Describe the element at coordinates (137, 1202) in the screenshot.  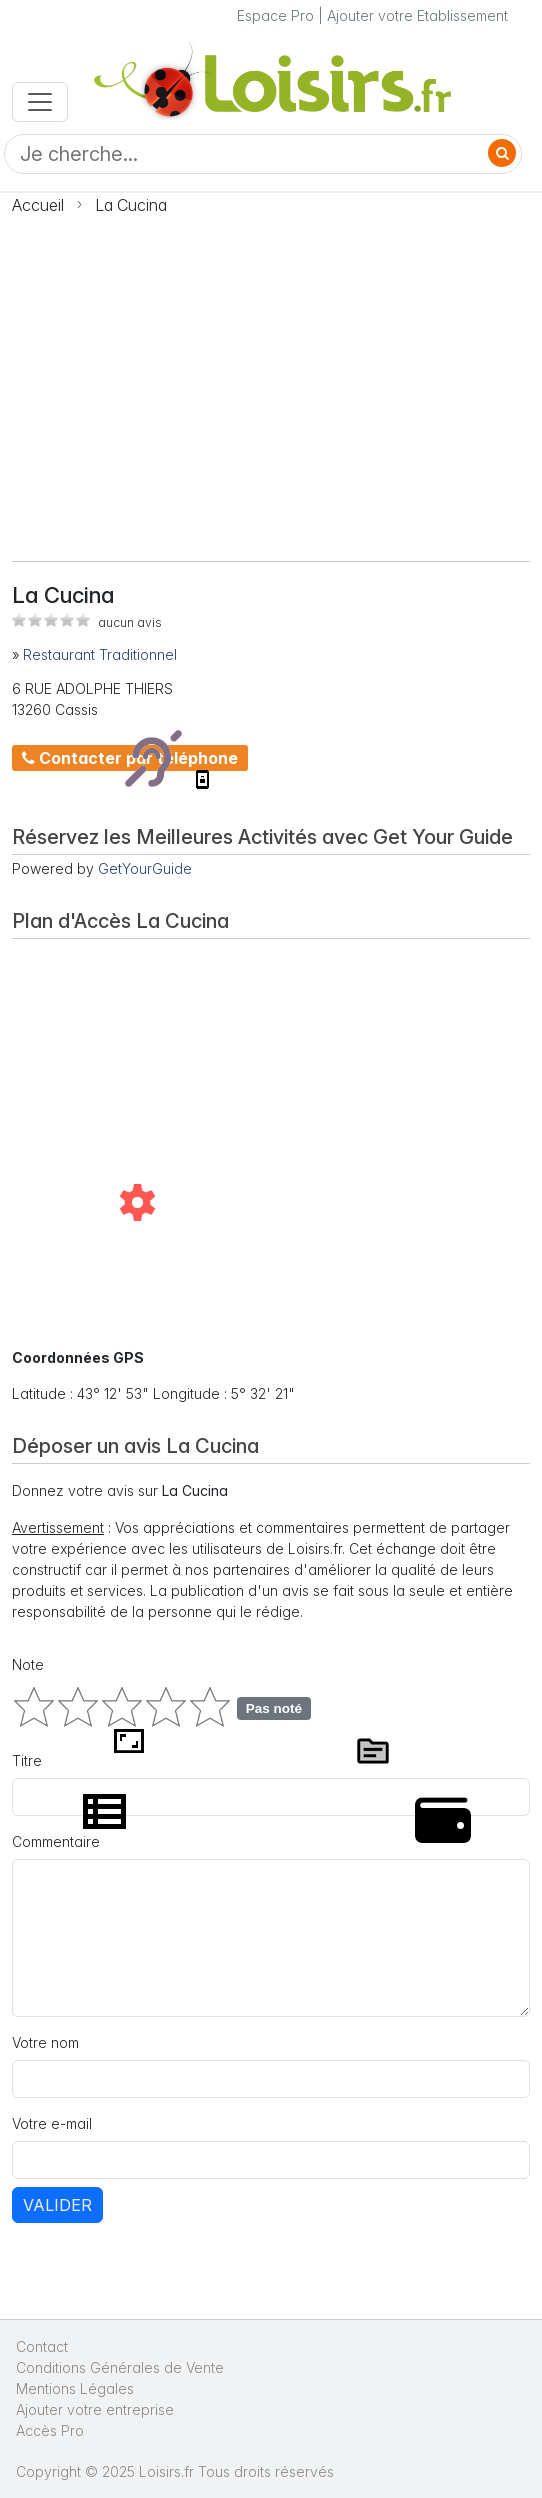
I see `access settings` at that location.